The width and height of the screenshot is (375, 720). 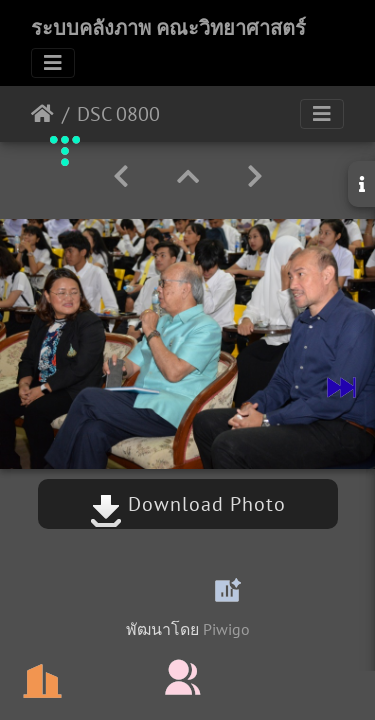 What do you see at coordinates (341, 387) in the screenshot?
I see `skip to the end of the track` at bounding box center [341, 387].